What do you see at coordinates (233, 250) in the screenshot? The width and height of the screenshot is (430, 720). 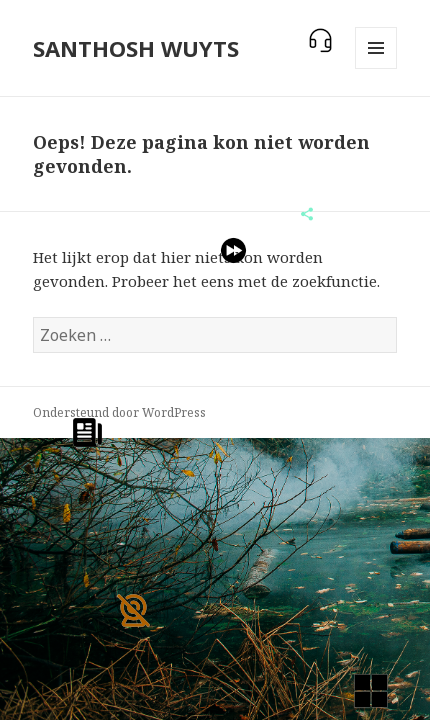 I see `skip to the next track` at bounding box center [233, 250].